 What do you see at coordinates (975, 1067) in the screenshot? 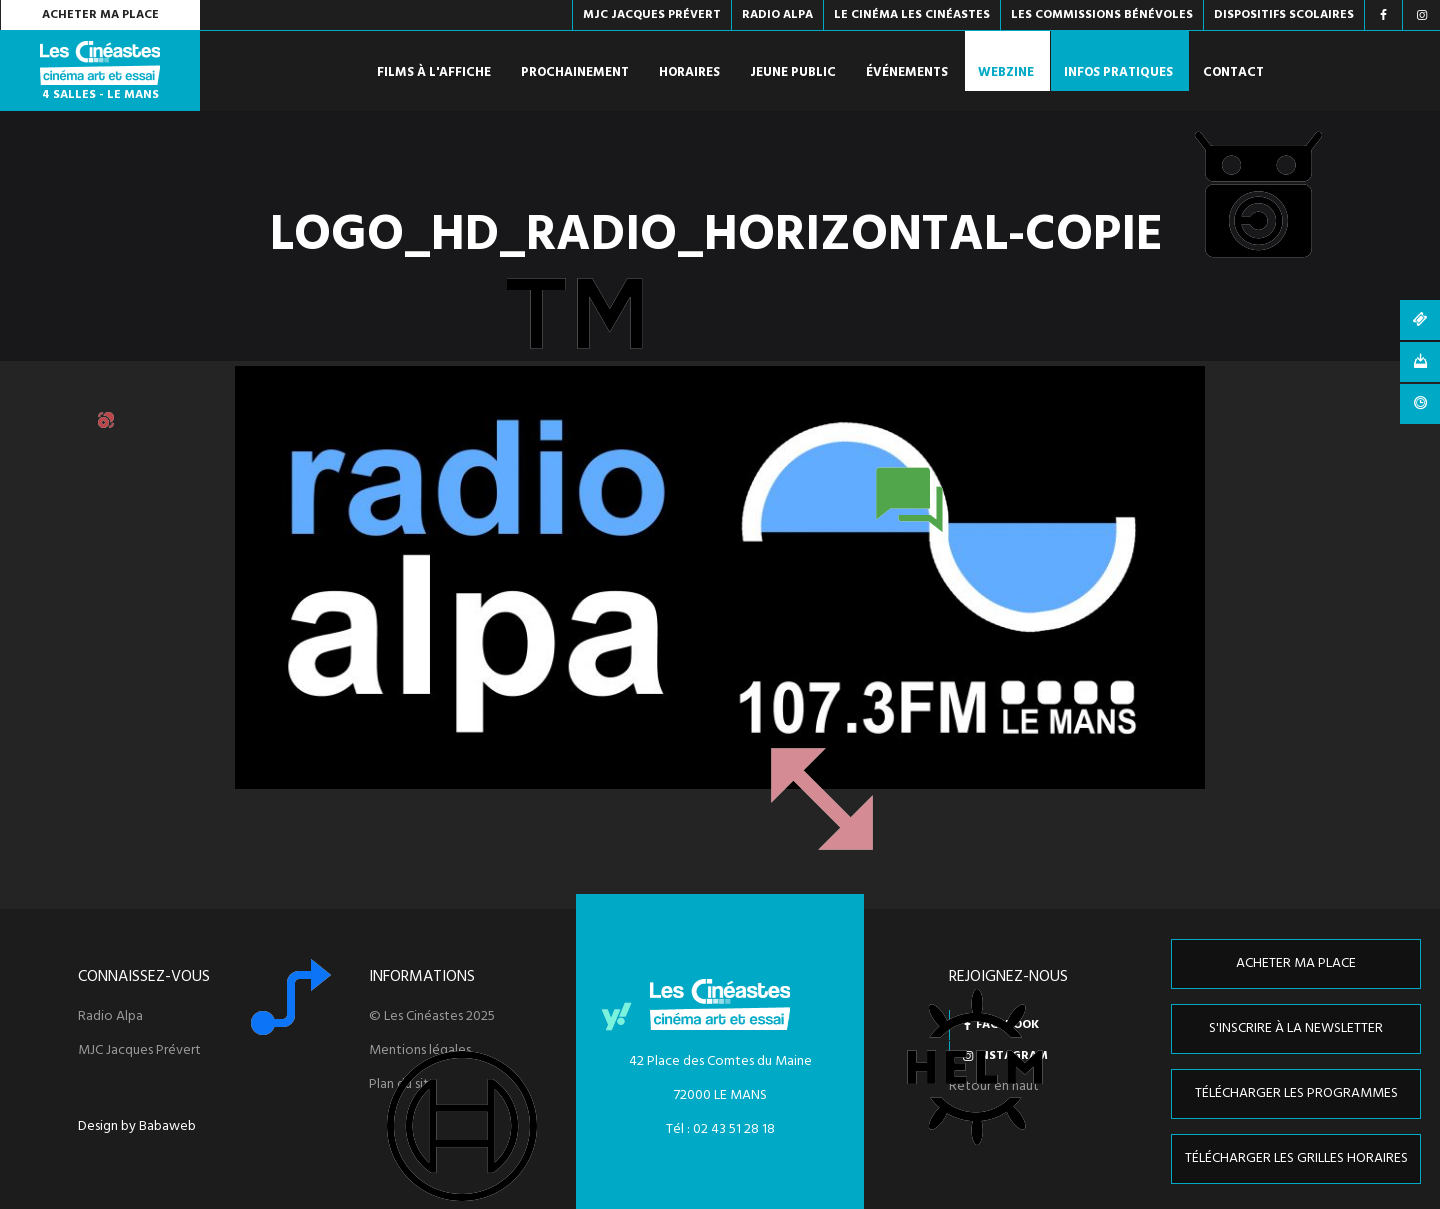
I see `helm logo - kubernetes package manager branding` at bounding box center [975, 1067].